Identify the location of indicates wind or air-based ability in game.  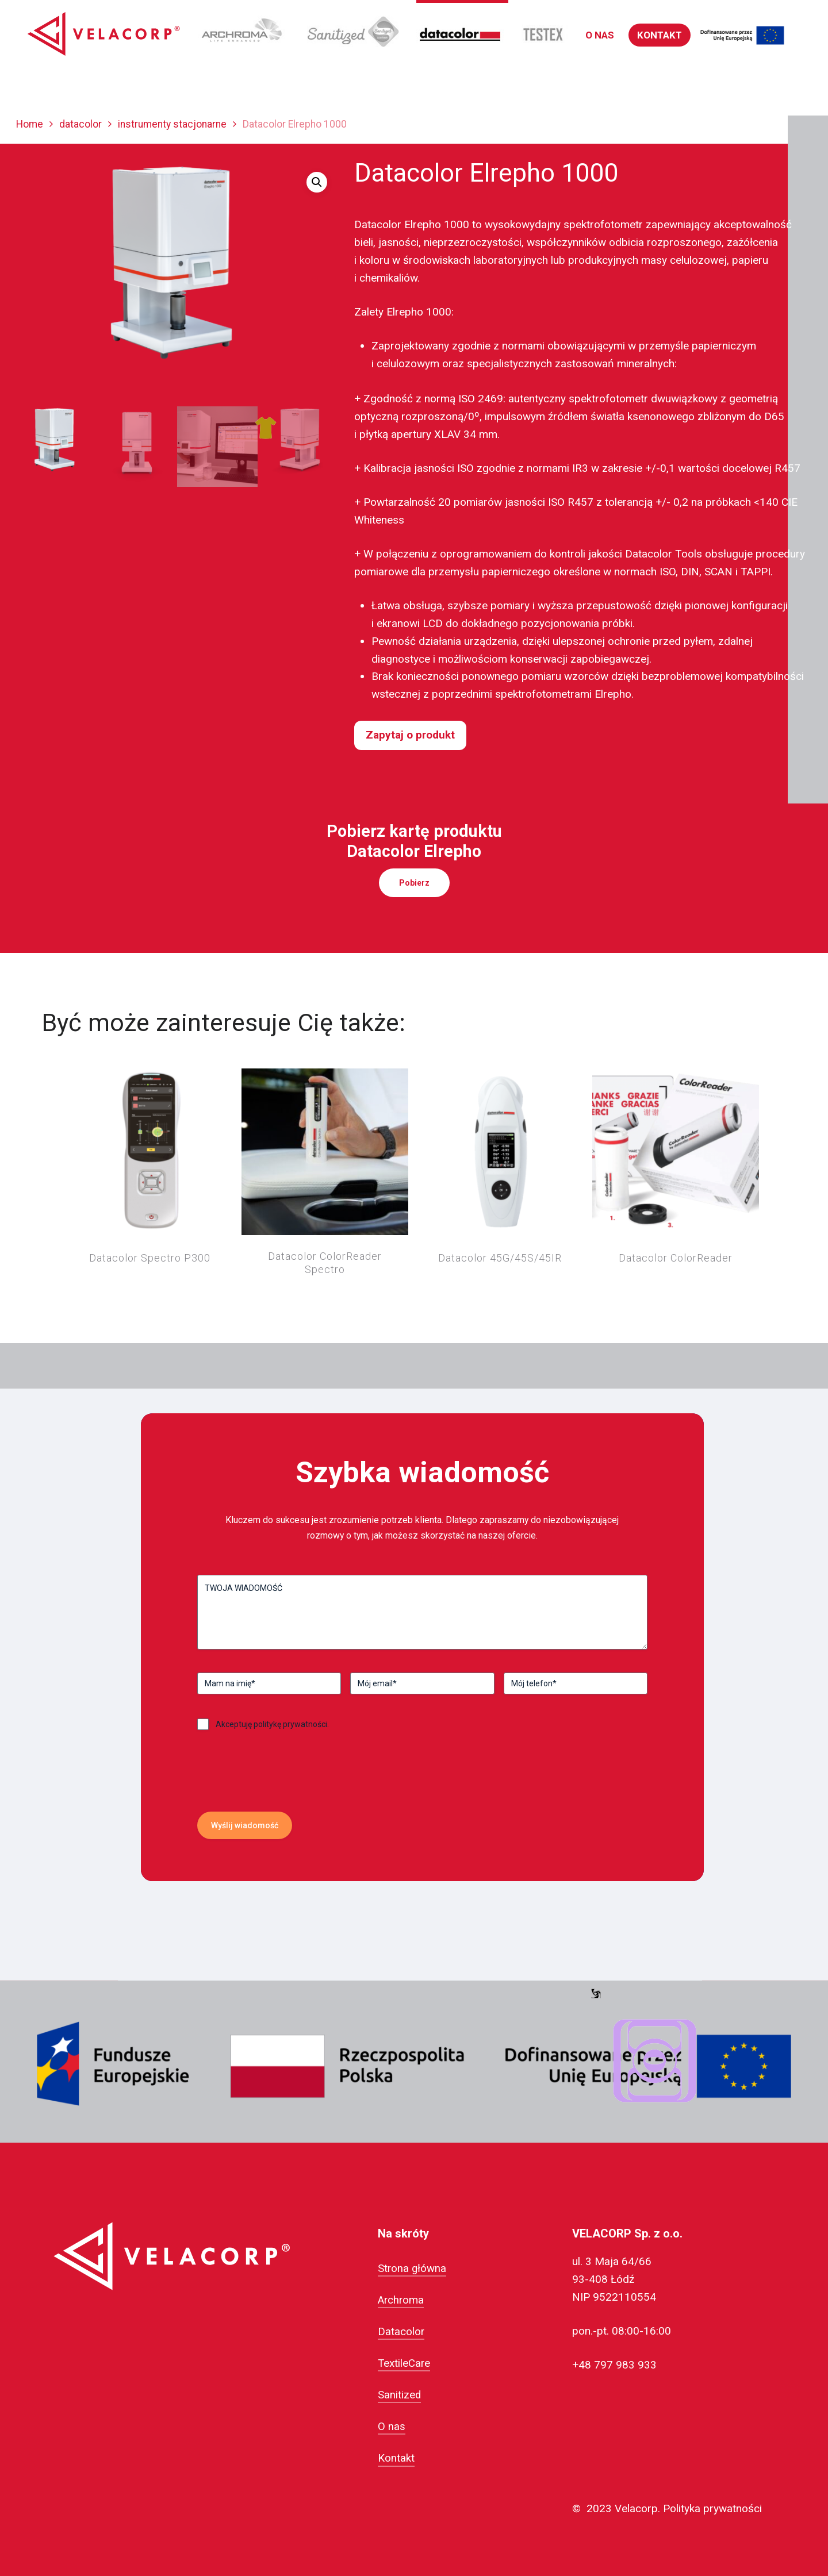
(596, 1993).